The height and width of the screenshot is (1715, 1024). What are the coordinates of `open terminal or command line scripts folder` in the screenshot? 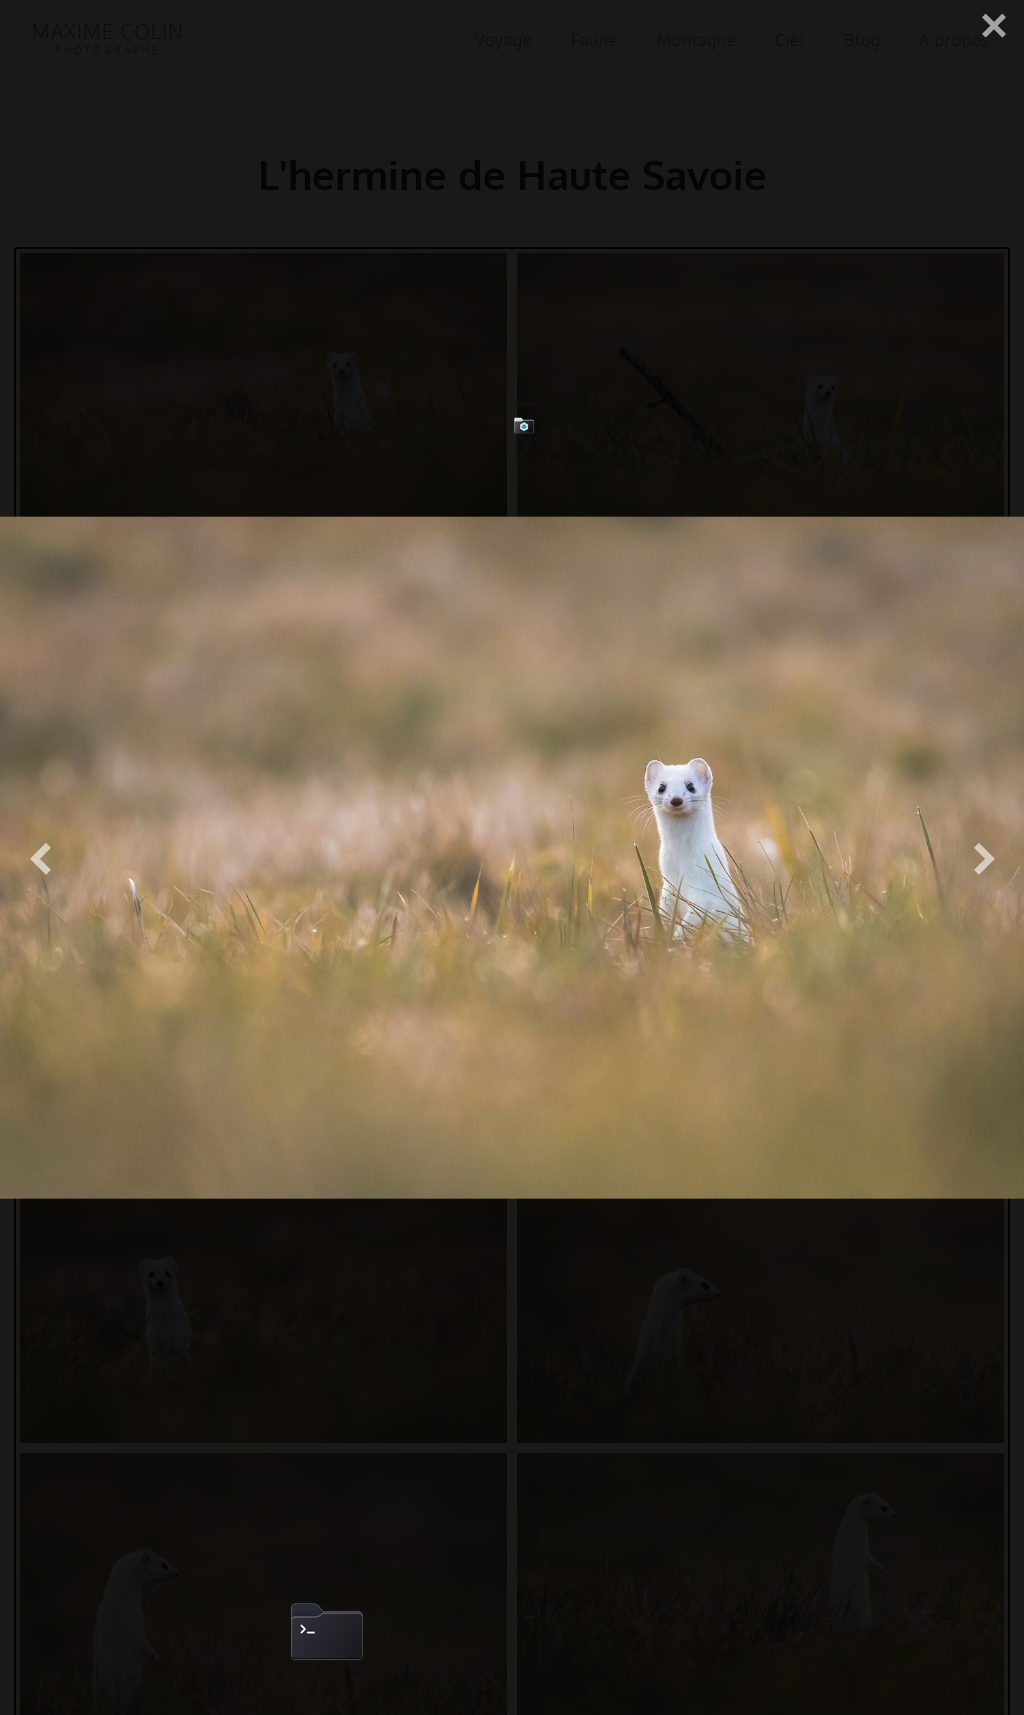 It's located at (326, 1633).